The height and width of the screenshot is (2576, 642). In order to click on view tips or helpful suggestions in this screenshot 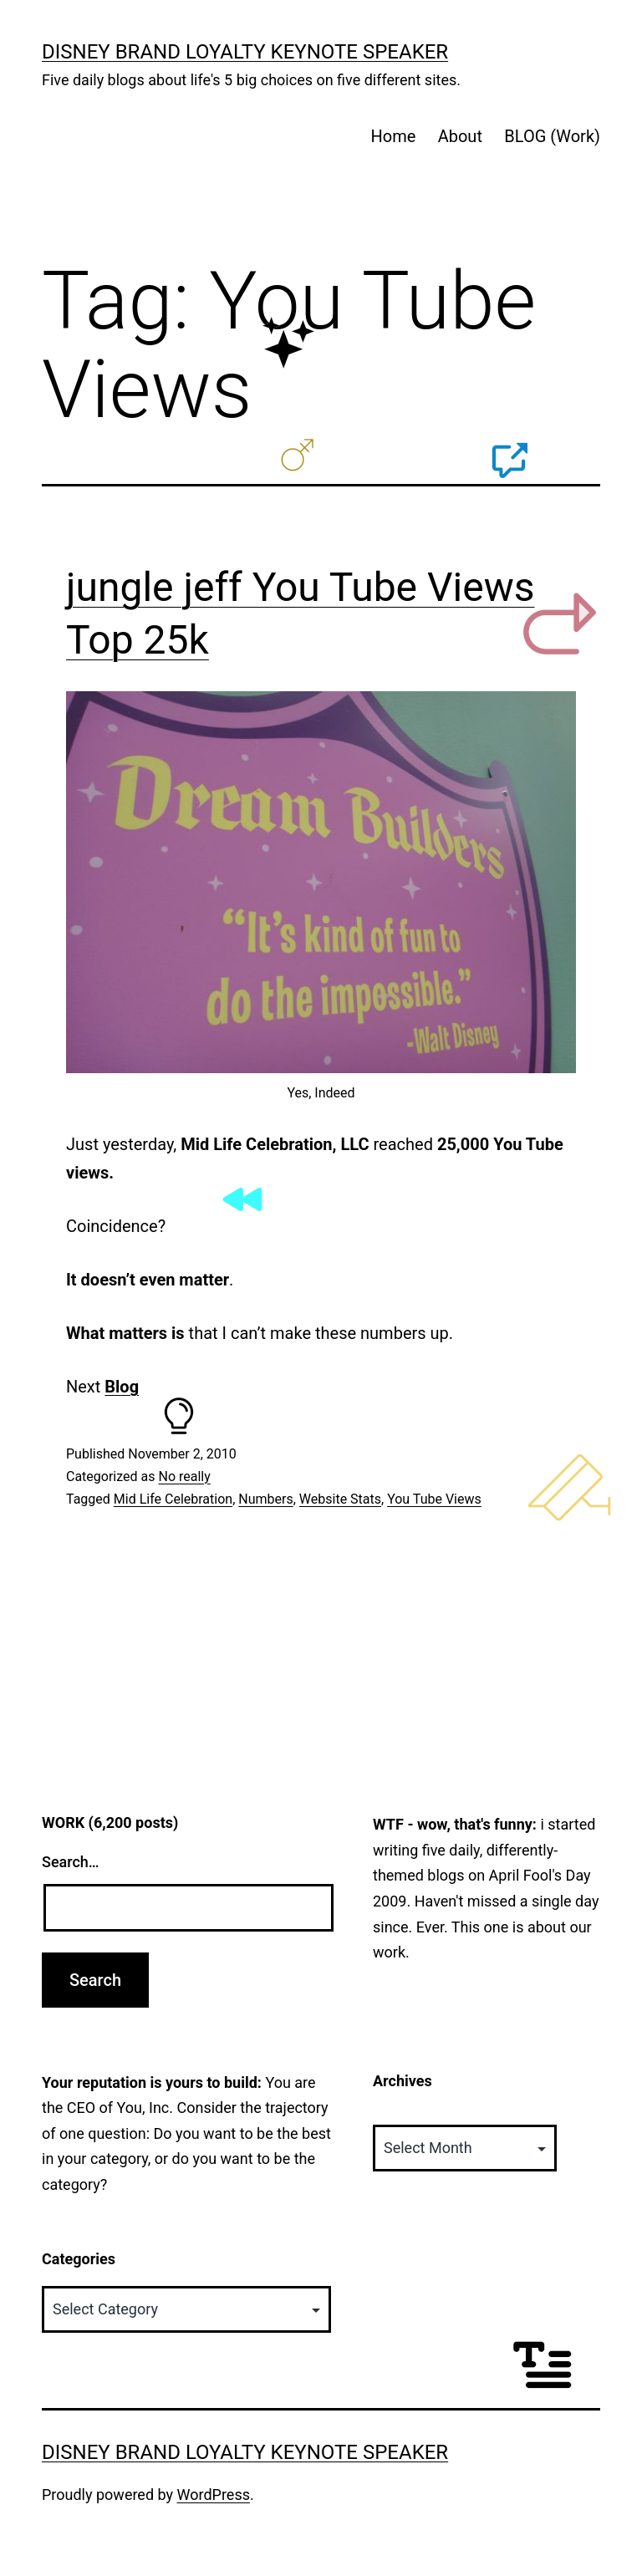, I will do `click(179, 1416)`.